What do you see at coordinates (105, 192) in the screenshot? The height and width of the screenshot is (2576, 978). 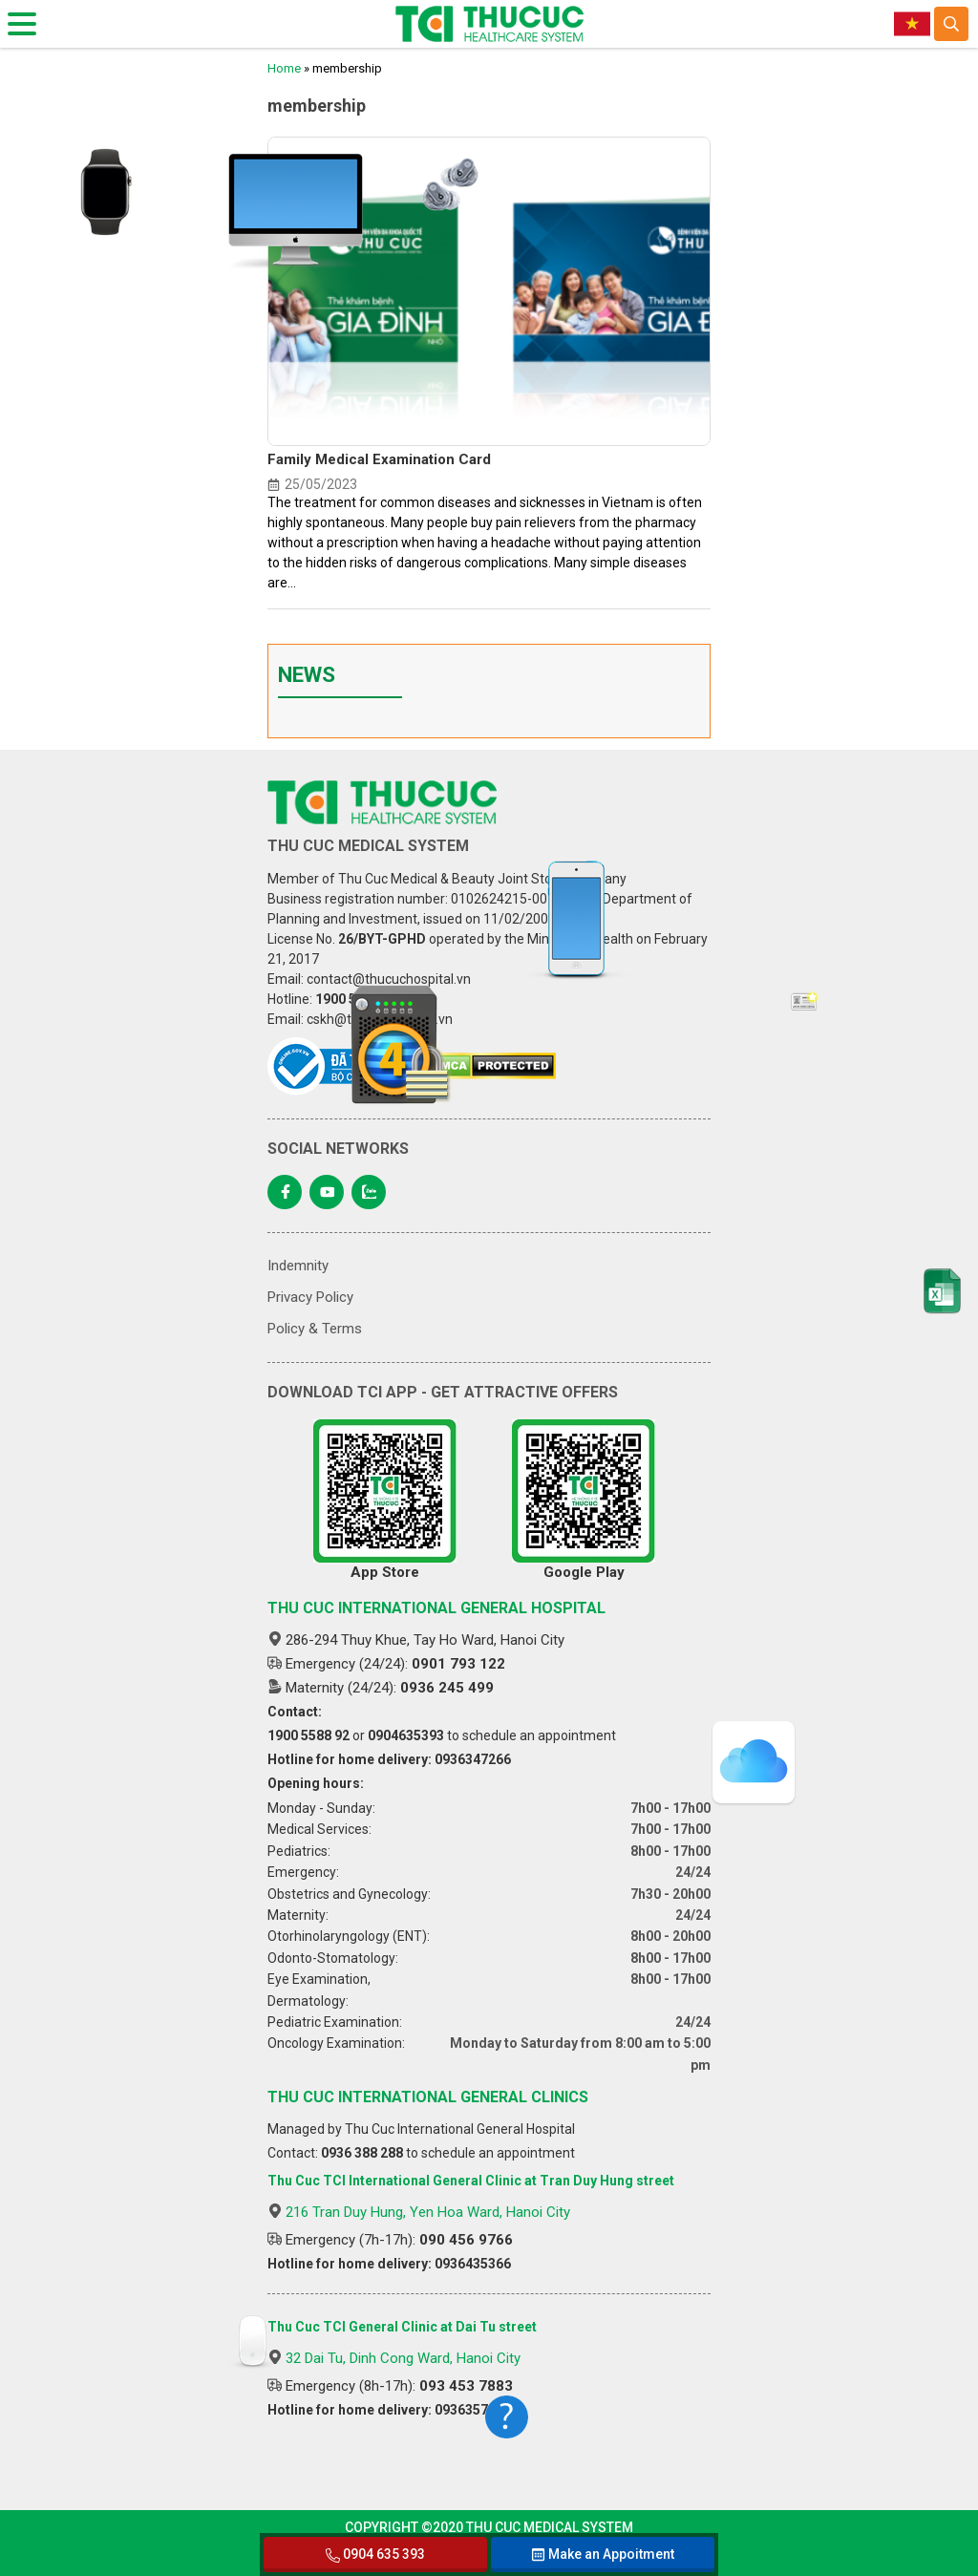 I see `apple watch series 6 device icon` at bounding box center [105, 192].